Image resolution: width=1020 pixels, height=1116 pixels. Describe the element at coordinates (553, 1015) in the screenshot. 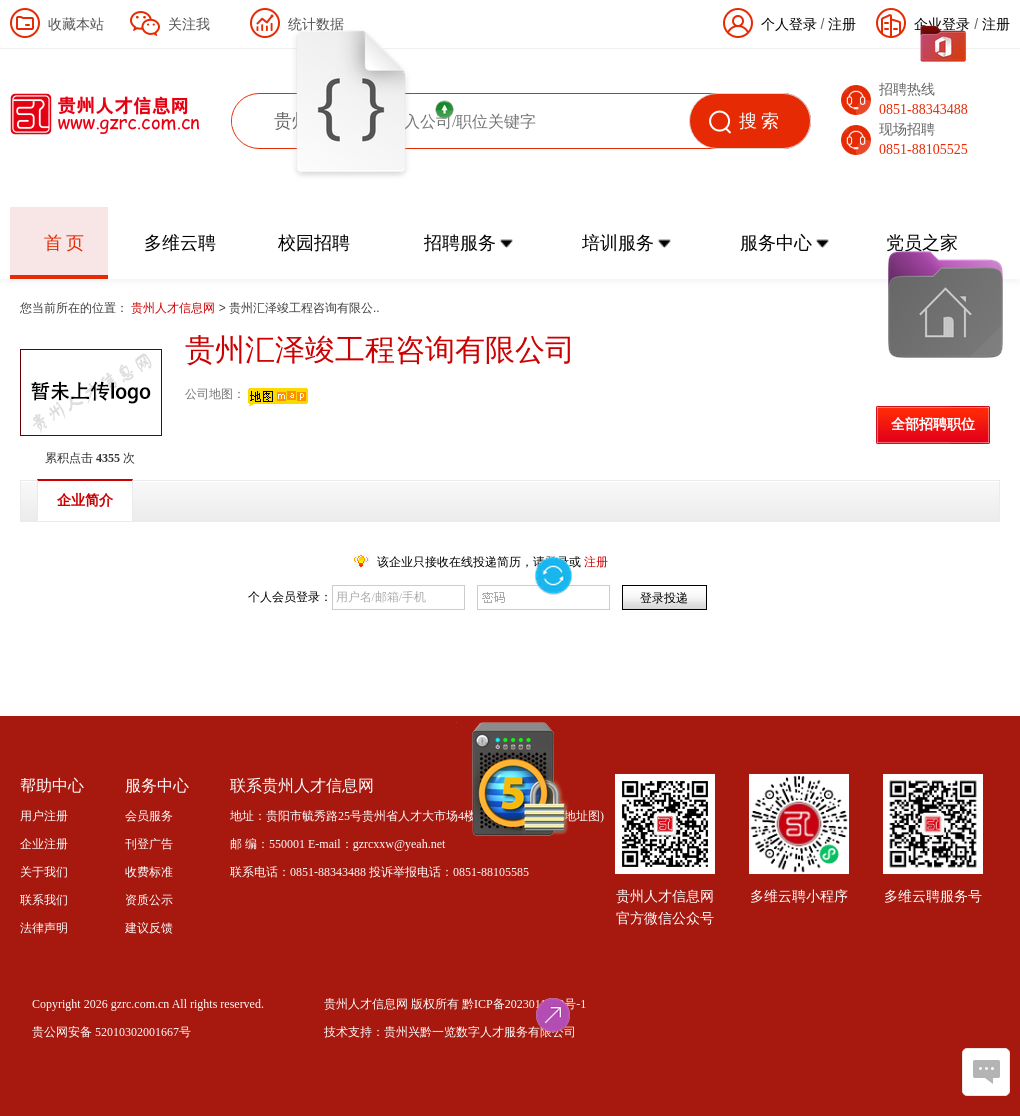

I see `indicates a symbolic link or shortcut to another file` at that location.